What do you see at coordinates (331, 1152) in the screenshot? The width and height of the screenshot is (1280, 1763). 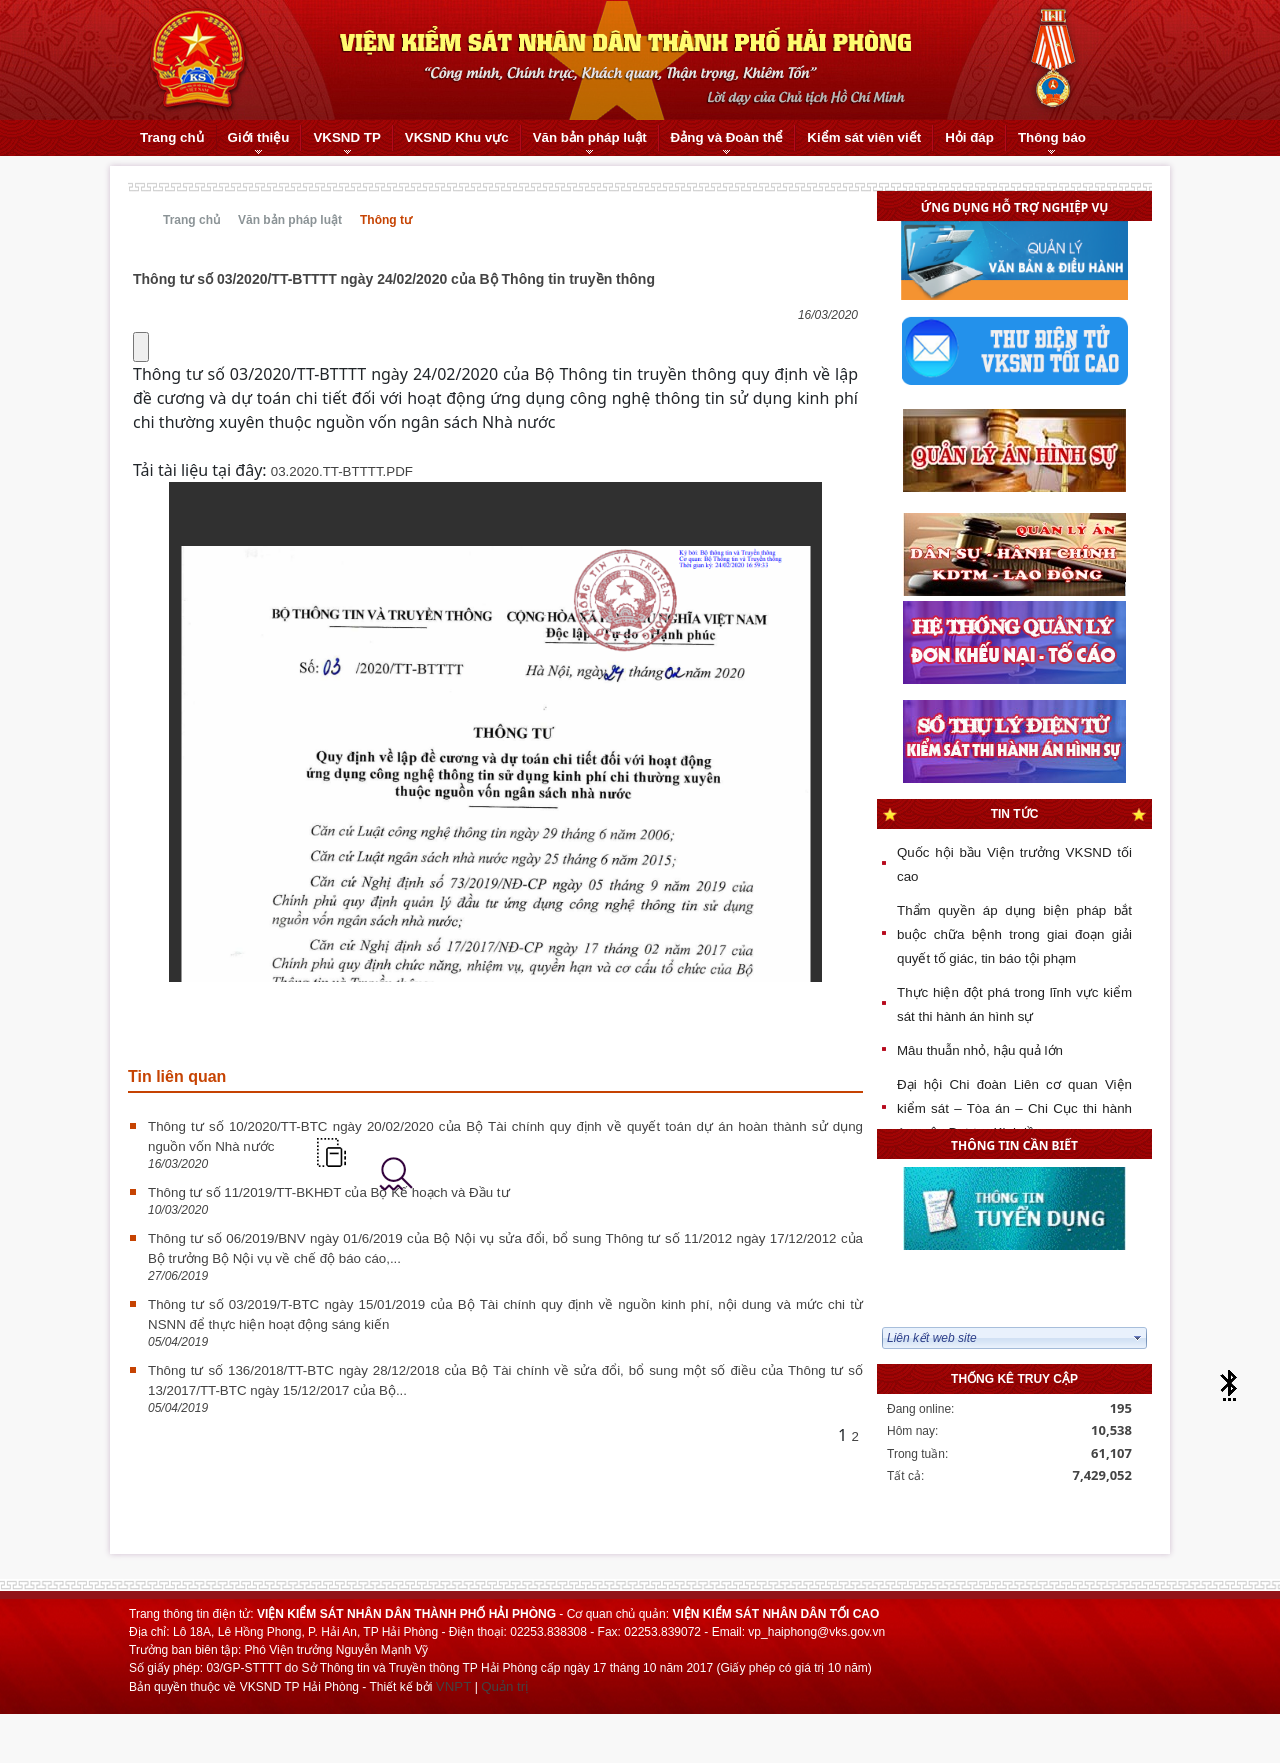 I see `create a new notebook from template` at bounding box center [331, 1152].